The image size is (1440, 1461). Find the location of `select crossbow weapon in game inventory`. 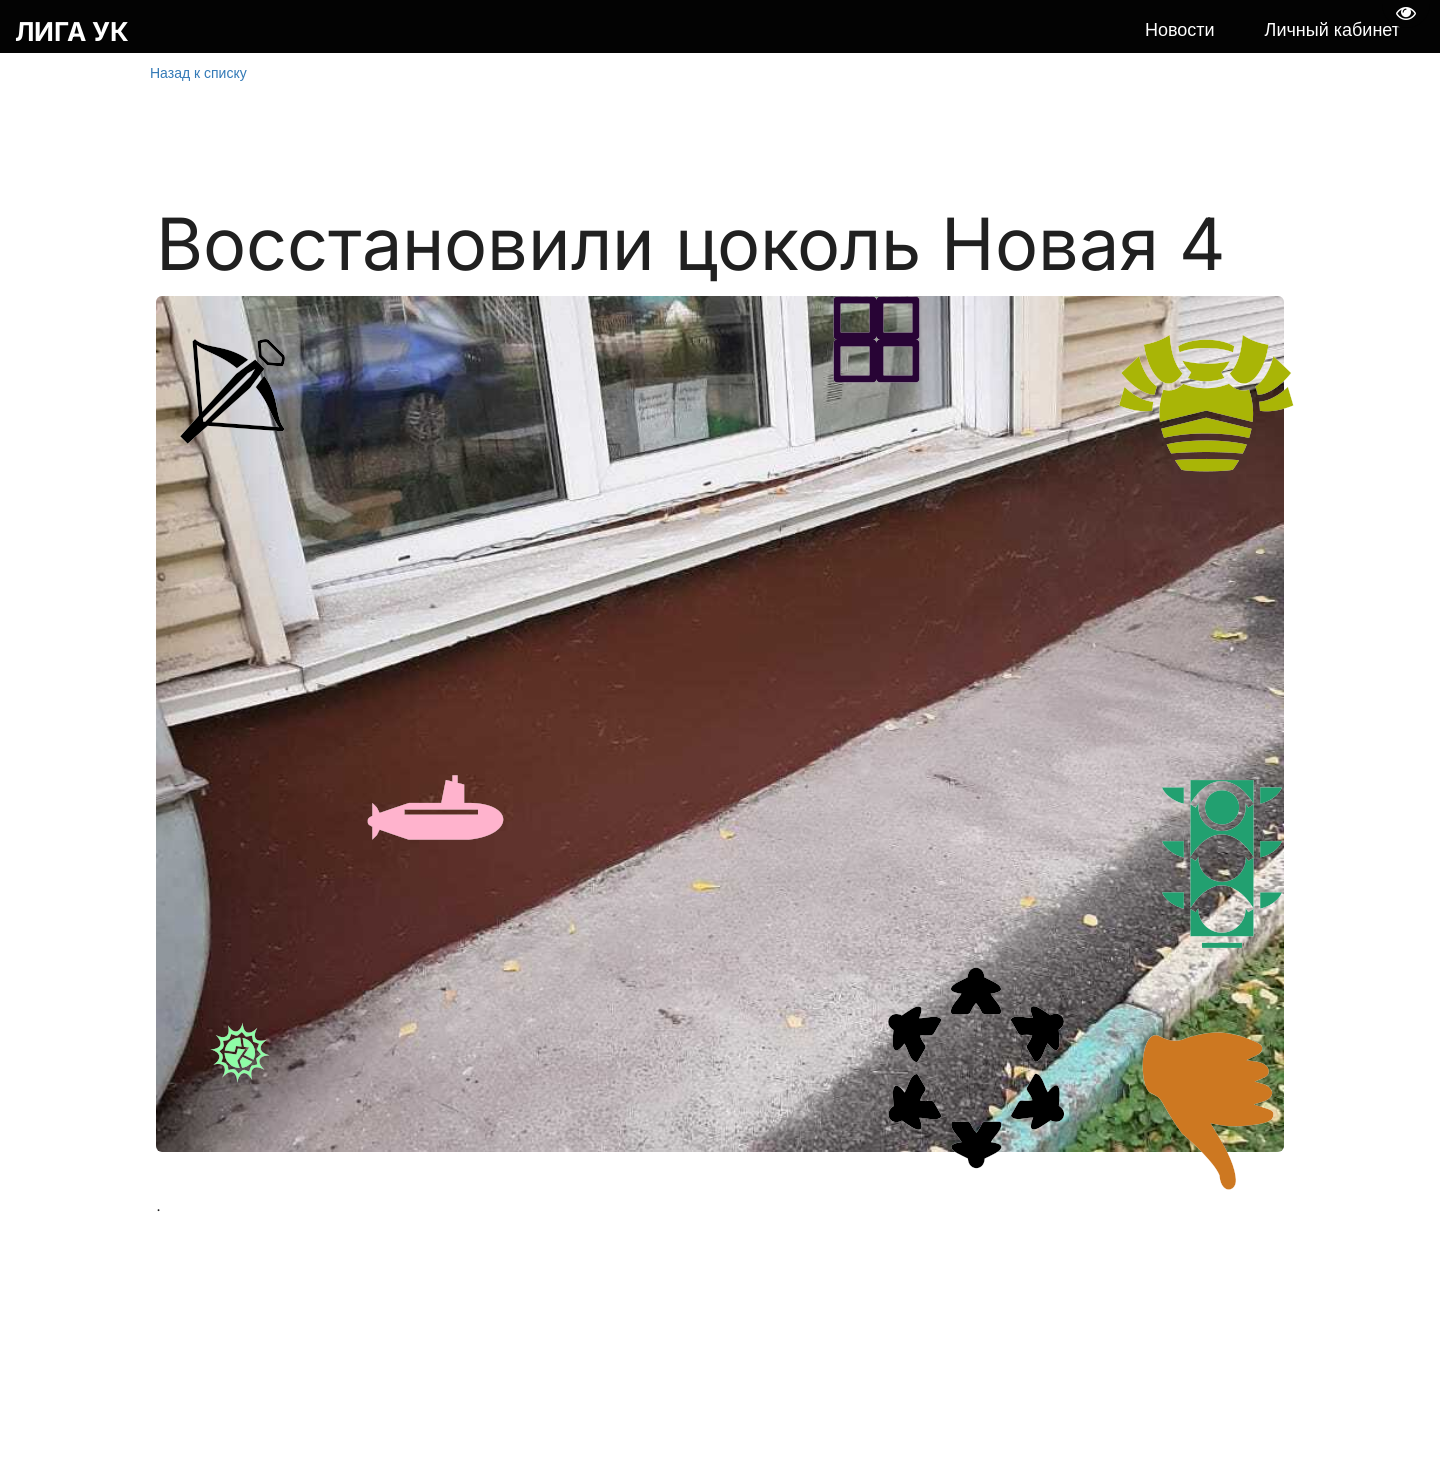

select crossbow weapon in game inventory is located at coordinates (232, 392).